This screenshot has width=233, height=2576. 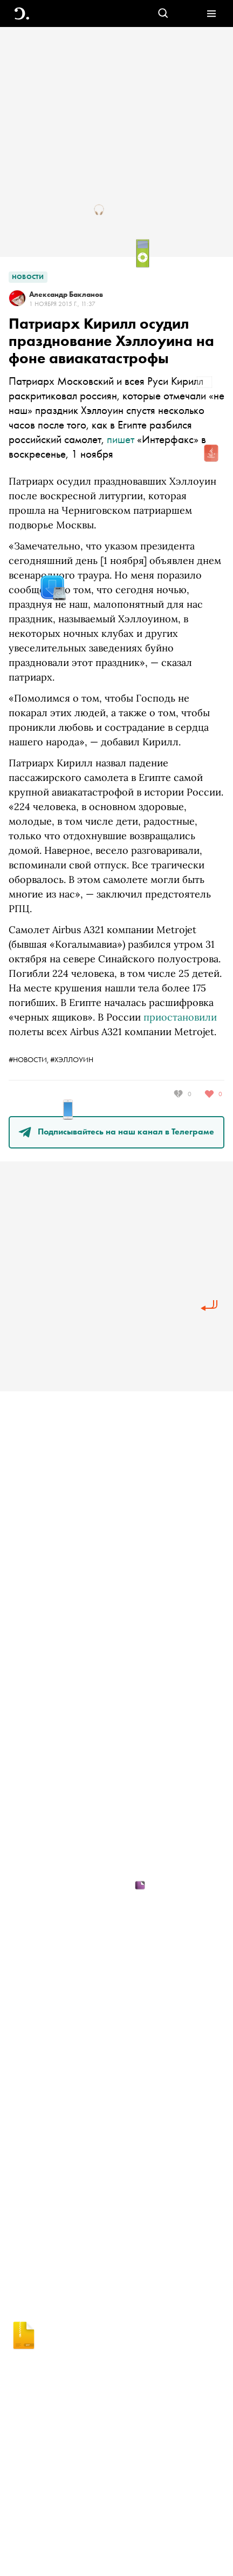 I want to click on open virtualization format file for virtual machine import/export, so click(x=24, y=2336).